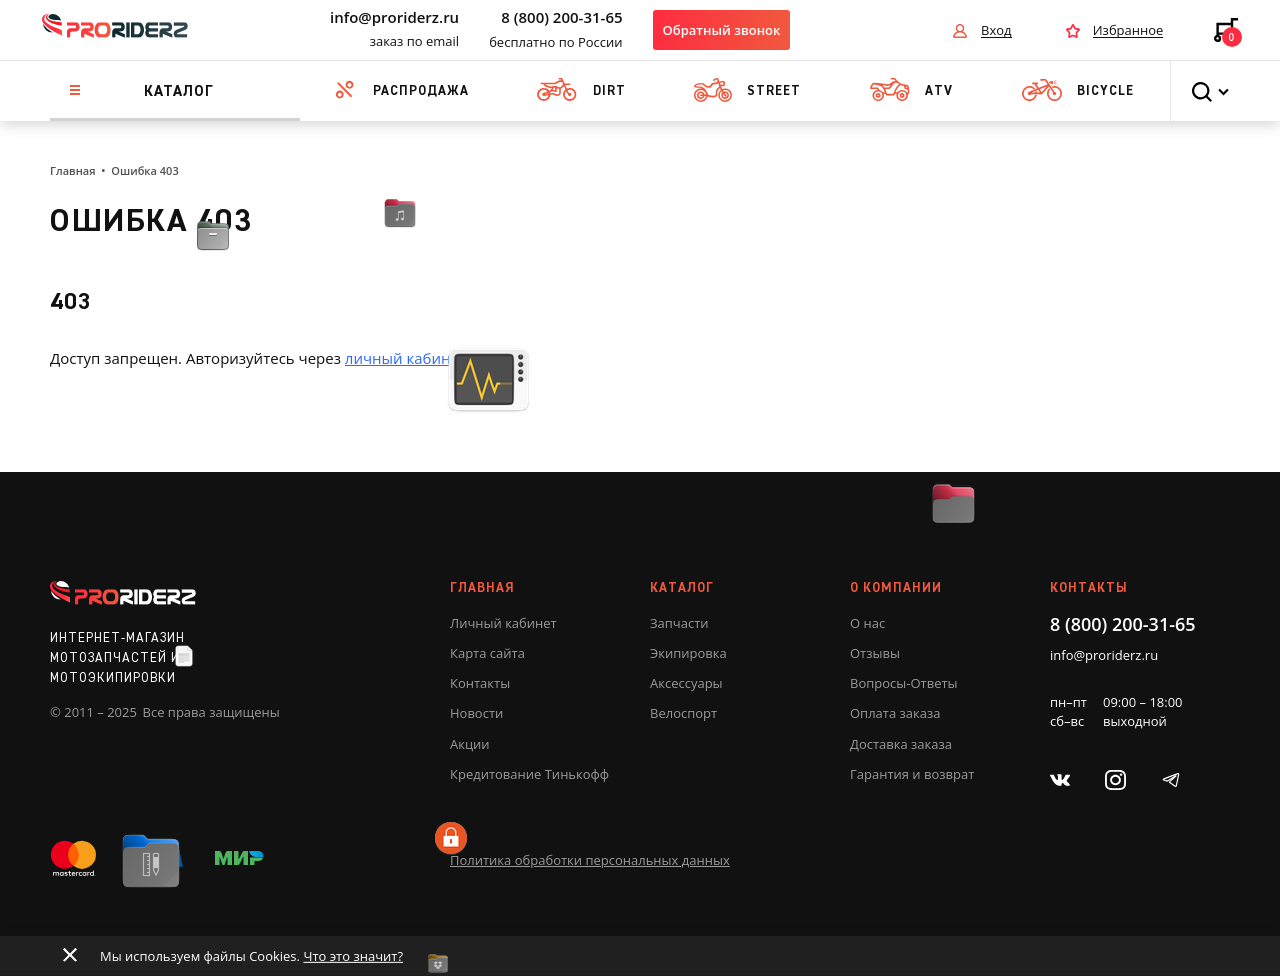 The image size is (1280, 976). What do you see at coordinates (213, 235) in the screenshot?
I see `open the file manager` at bounding box center [213, 235].